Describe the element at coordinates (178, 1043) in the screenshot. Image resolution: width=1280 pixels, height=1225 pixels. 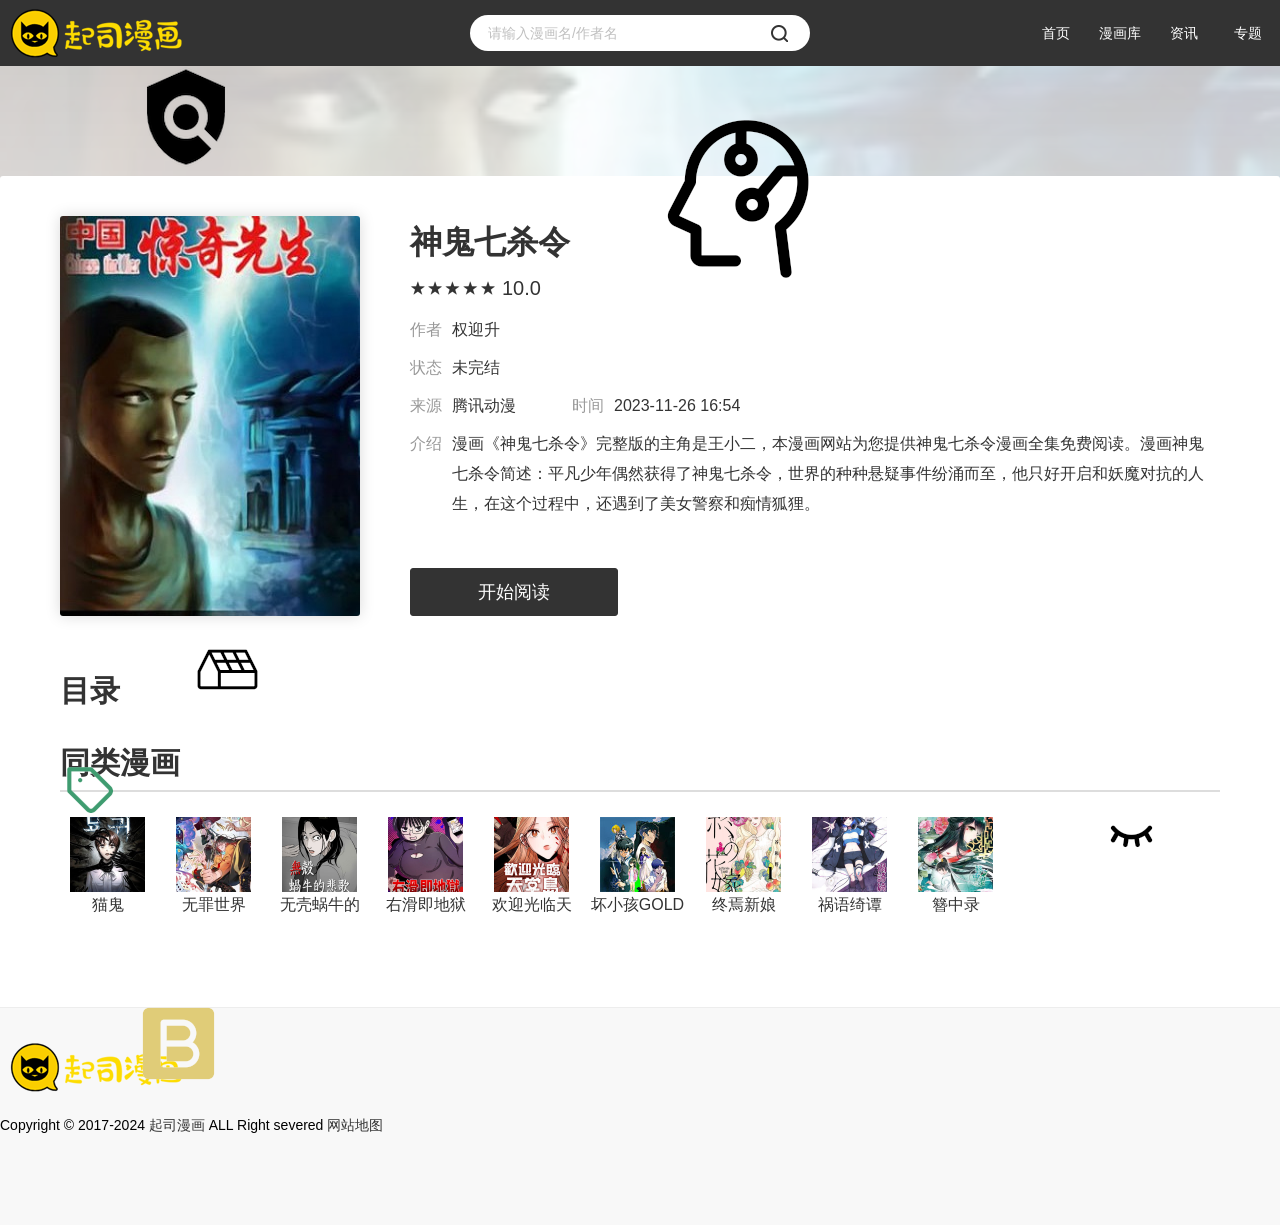
I see `apply bold formatting to selected text` at that location.